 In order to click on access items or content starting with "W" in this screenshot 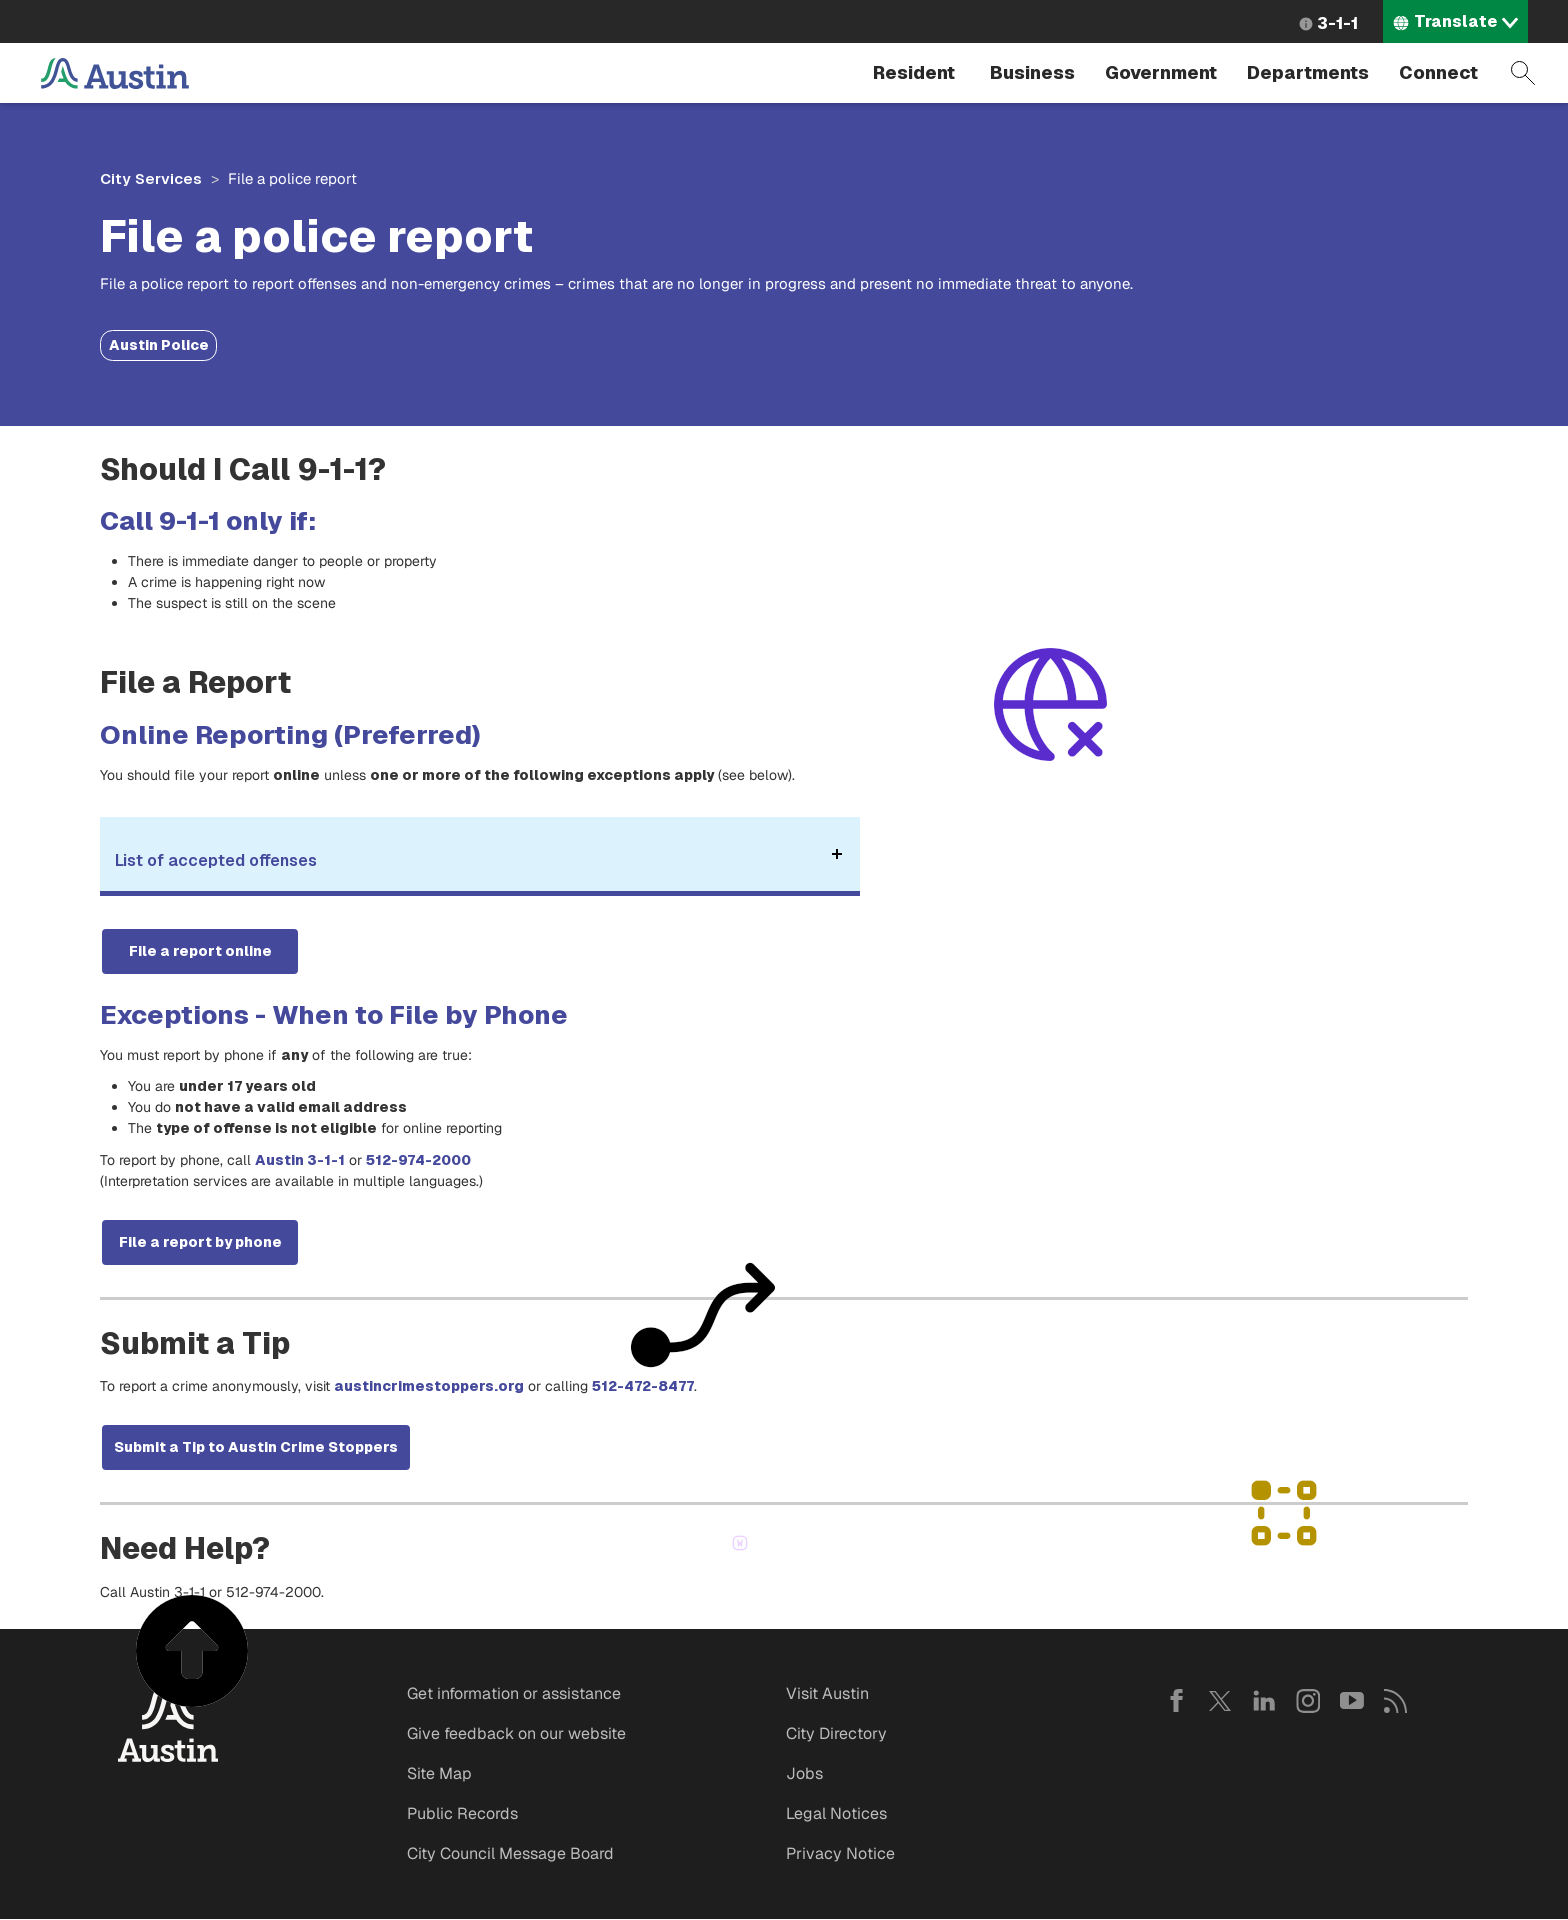, I will do `click(740, 1543)`.